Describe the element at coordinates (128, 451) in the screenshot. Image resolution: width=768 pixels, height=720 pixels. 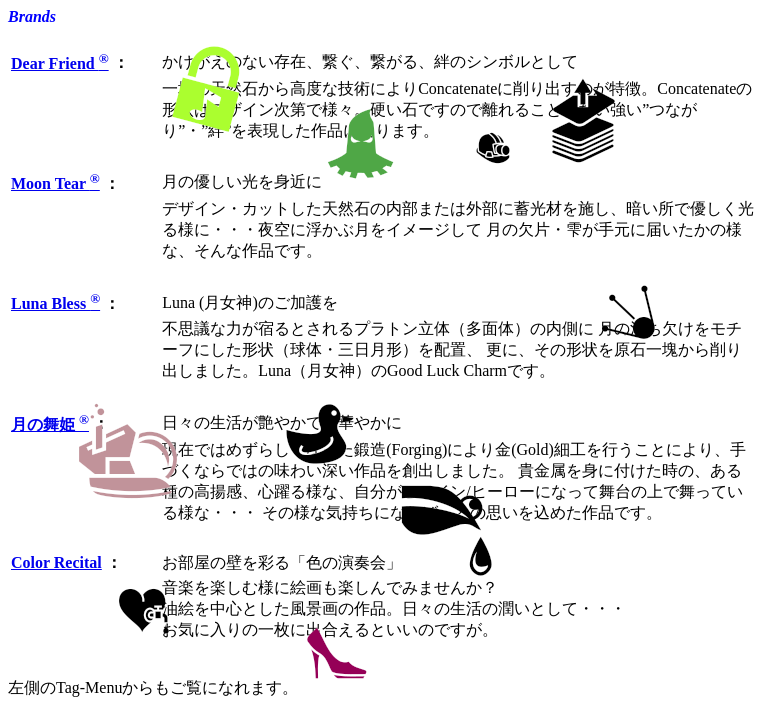
I see `select mini-submarine vehicle or unit` at that location.